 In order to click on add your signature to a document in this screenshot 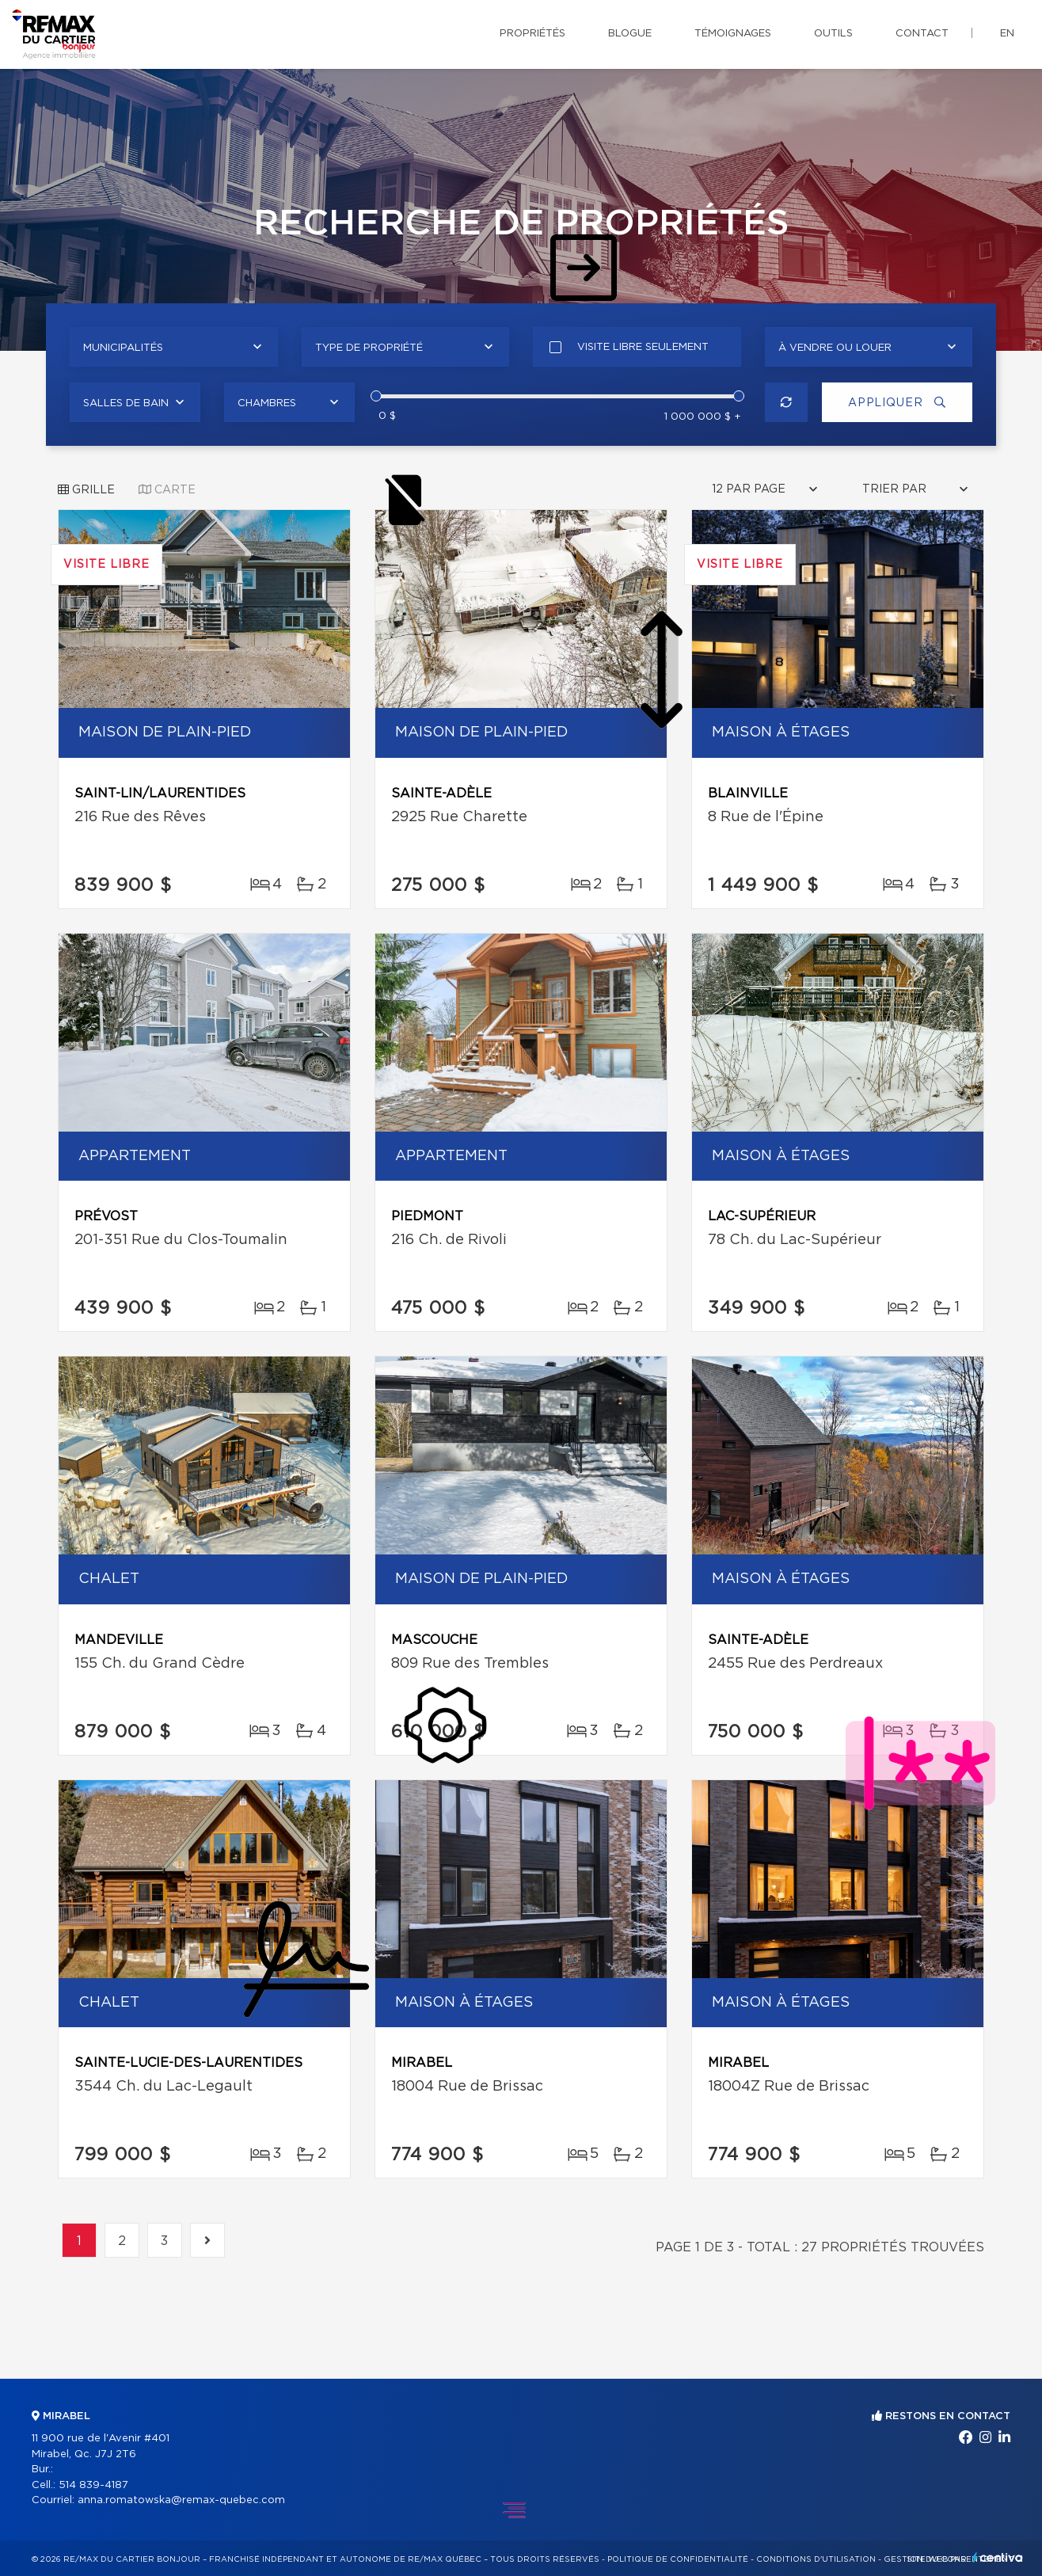, I will do `click(306, 1959)`.